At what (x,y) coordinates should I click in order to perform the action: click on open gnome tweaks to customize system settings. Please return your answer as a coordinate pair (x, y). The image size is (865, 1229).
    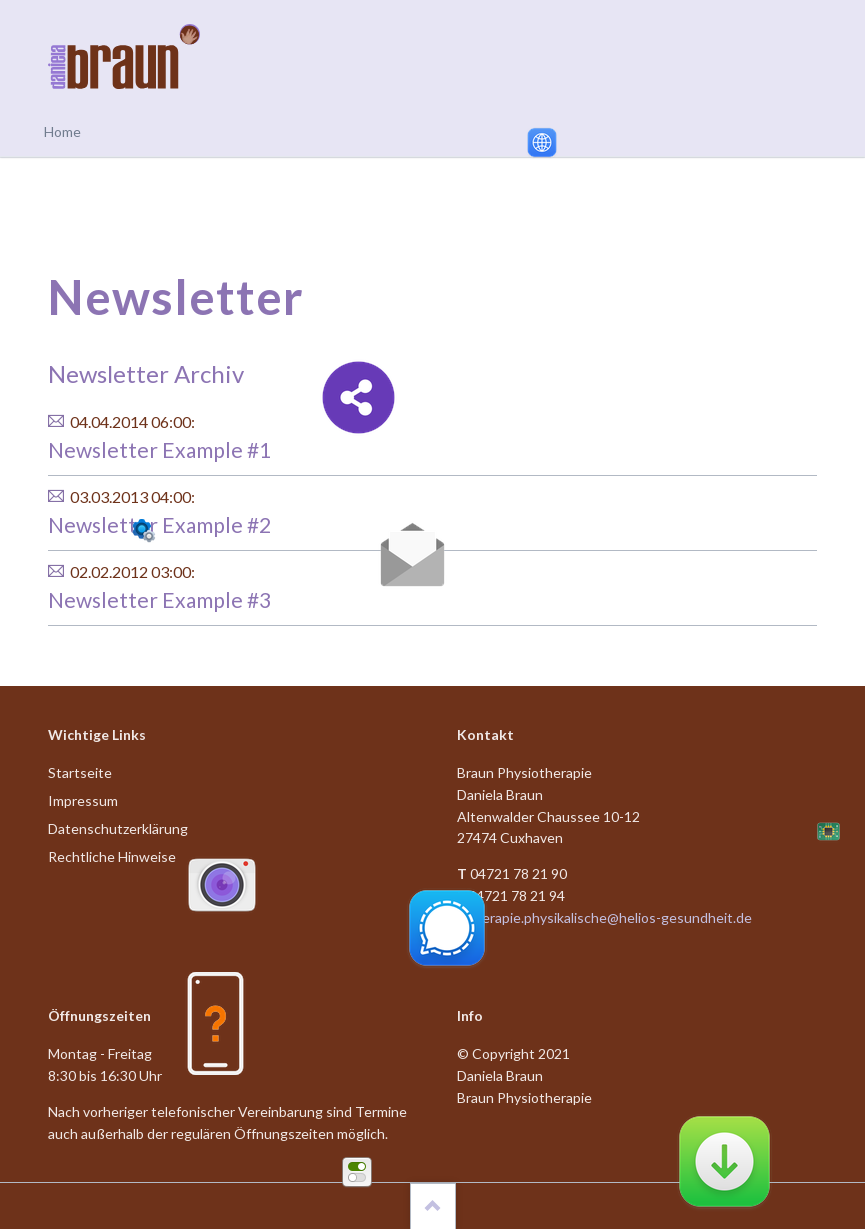
    Looking at the image, I should click on (357, 1172).